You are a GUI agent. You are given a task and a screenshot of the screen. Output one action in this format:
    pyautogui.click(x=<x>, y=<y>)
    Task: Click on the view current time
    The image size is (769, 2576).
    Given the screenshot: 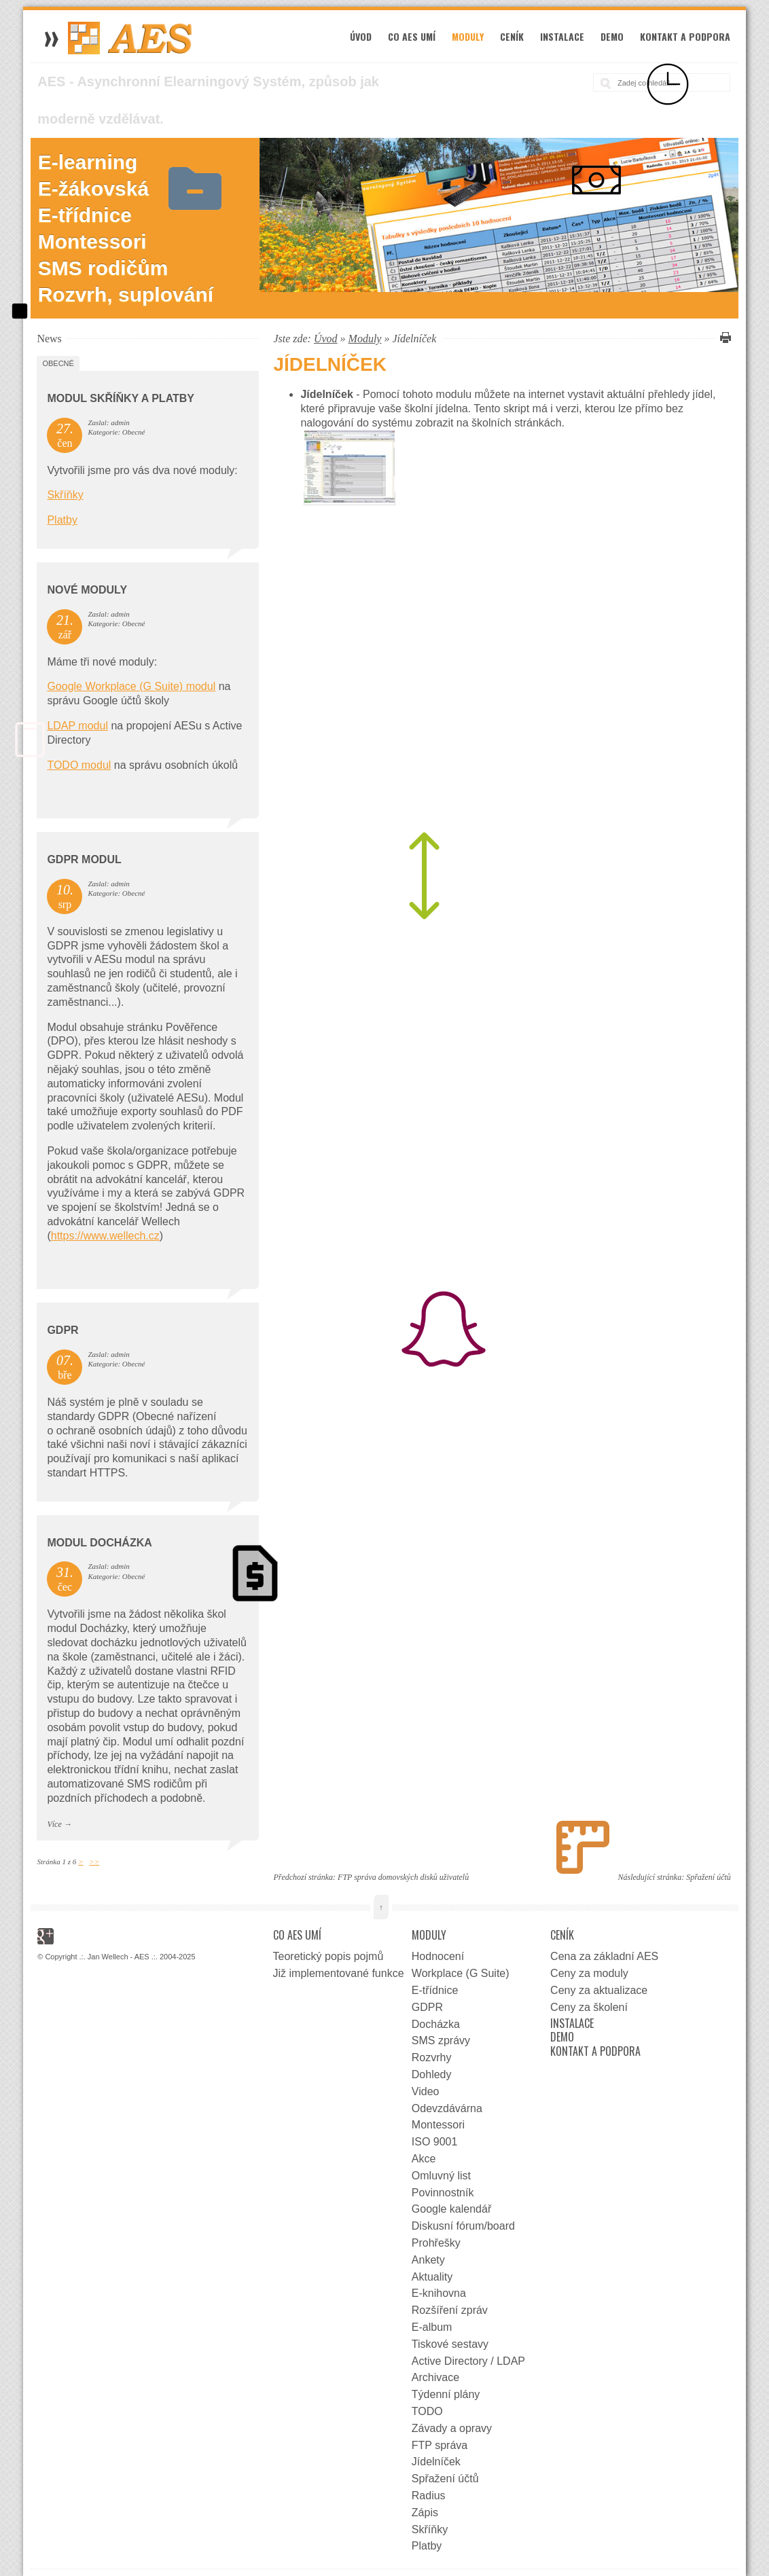 What is the action you would take?
    pyautogui.click(x=668, y=84)
    